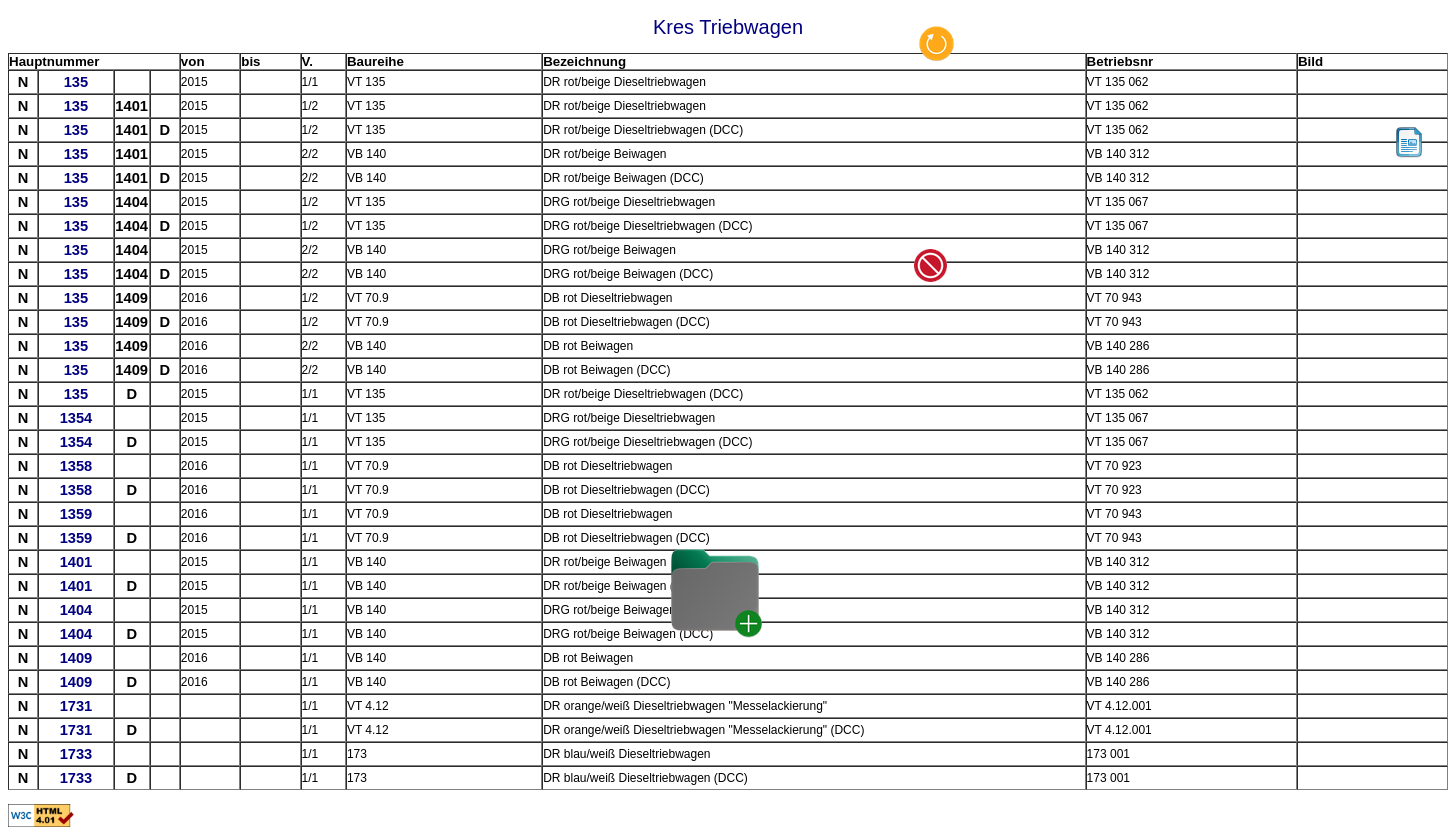 The width and height of the screenshot is (1456, 840). Describe the element at coordinates (1409, 142) in the screenshot. I see `open a libreoffice writer text document` at that location.